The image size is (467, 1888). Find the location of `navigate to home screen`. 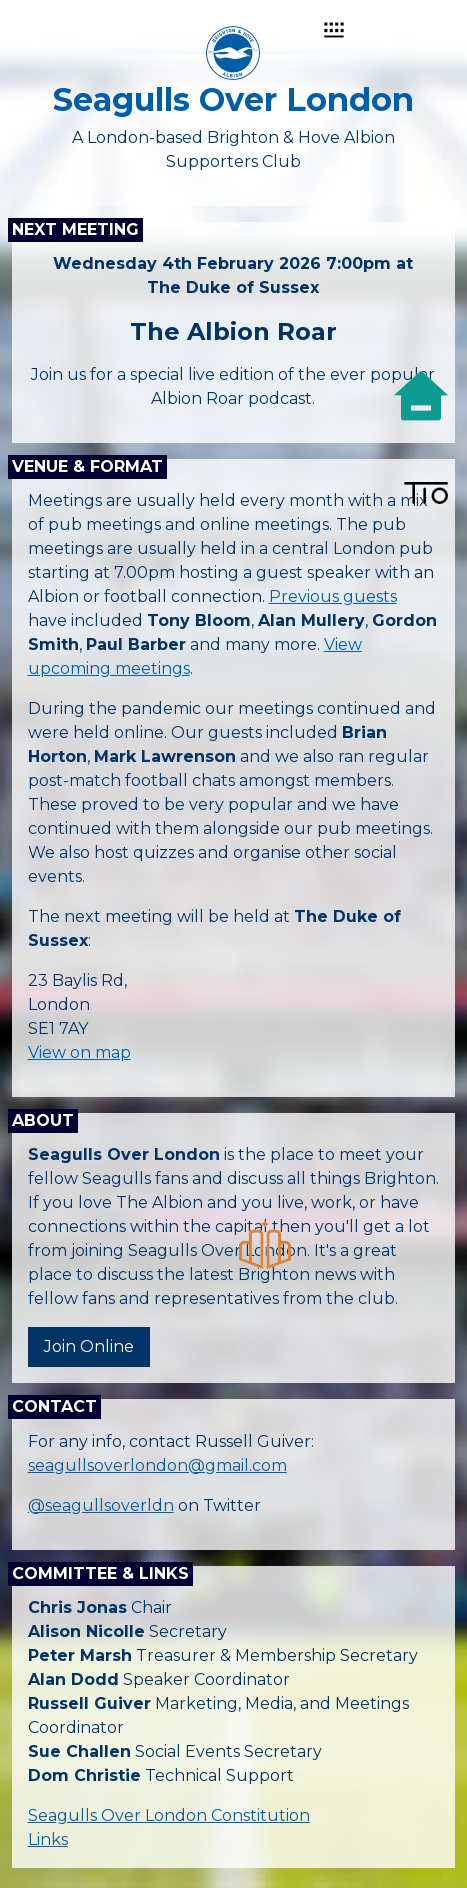

navigate to home screen is located at coordinates (421, 398).